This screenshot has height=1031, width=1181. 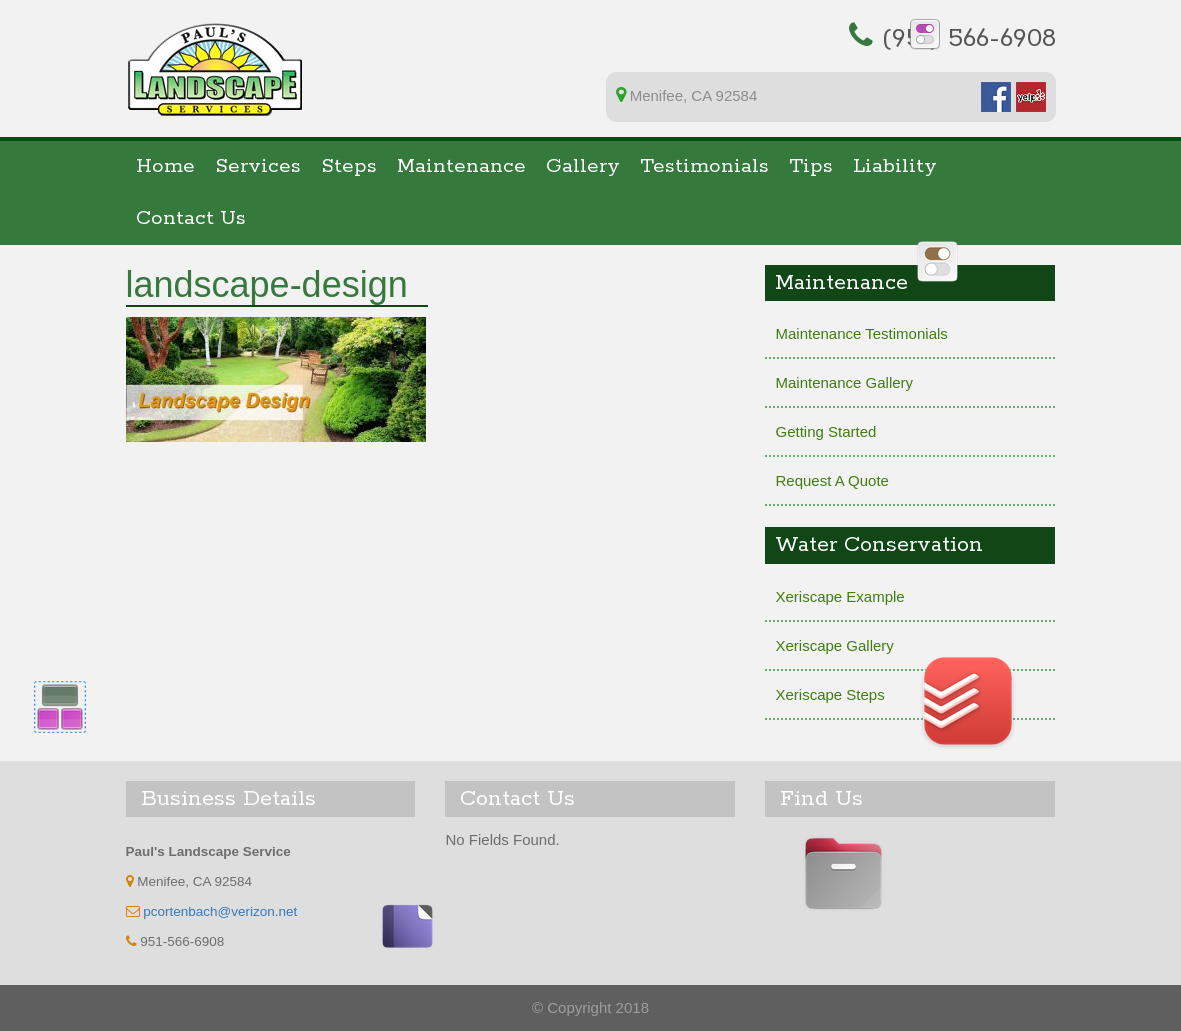 What do you see at coordinates (925, 34) in the screenshot?
I see `open gnome tweaks to customize system settings` at bounding box center [925, 34].